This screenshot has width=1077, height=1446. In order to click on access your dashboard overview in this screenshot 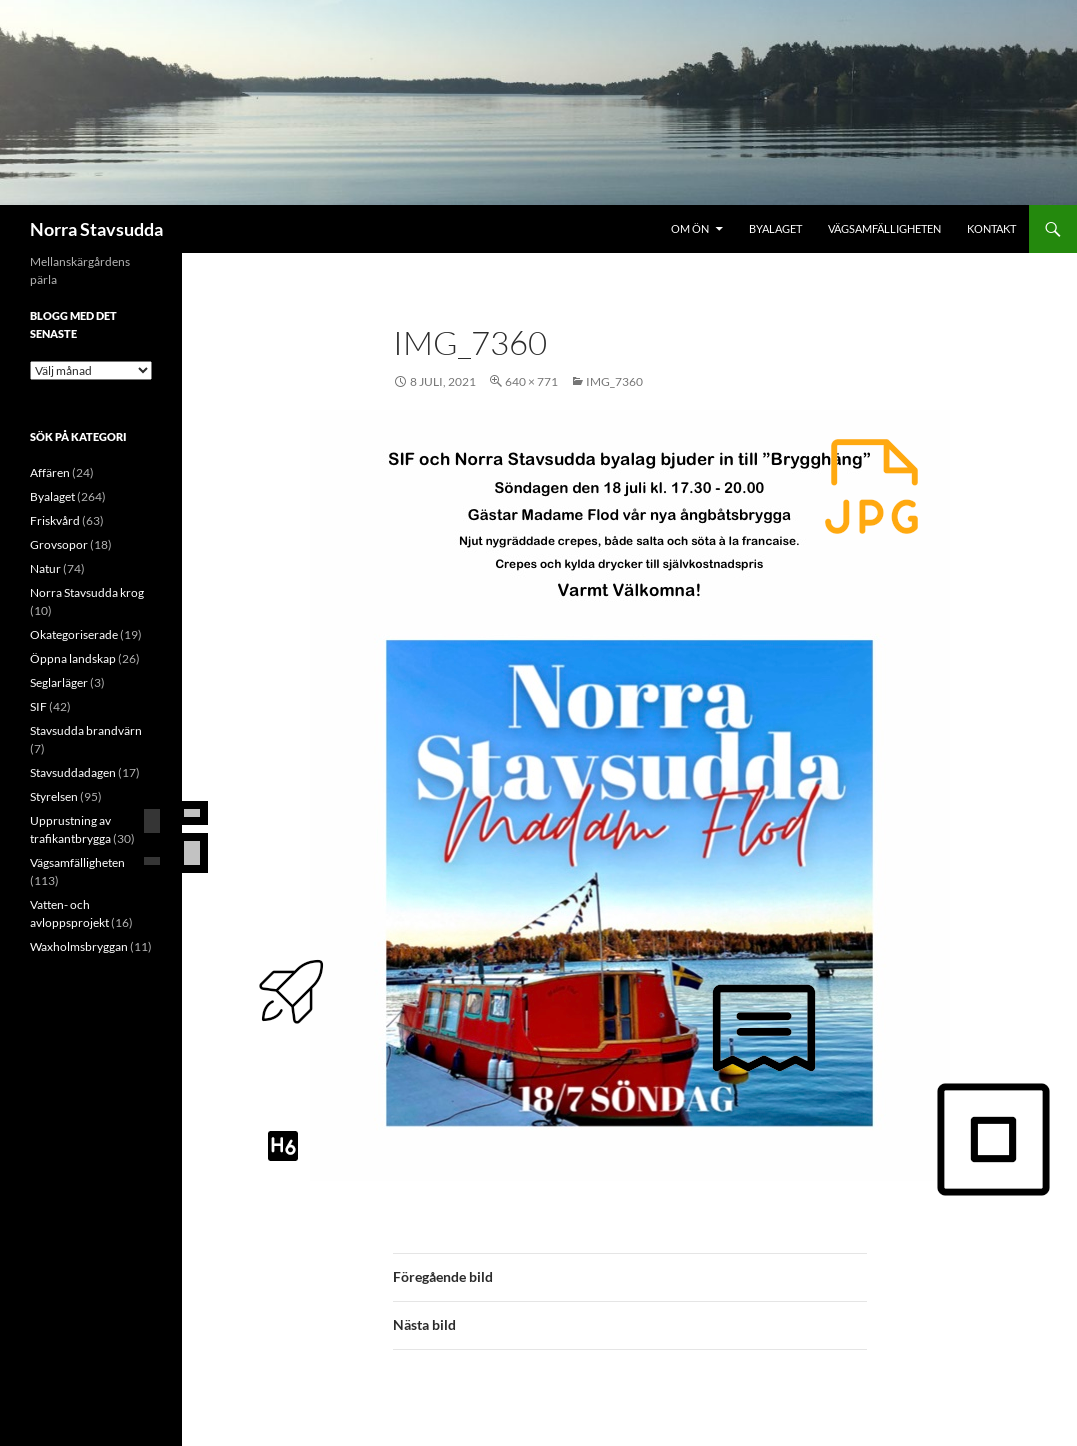, I will do `click(172, 837)`.